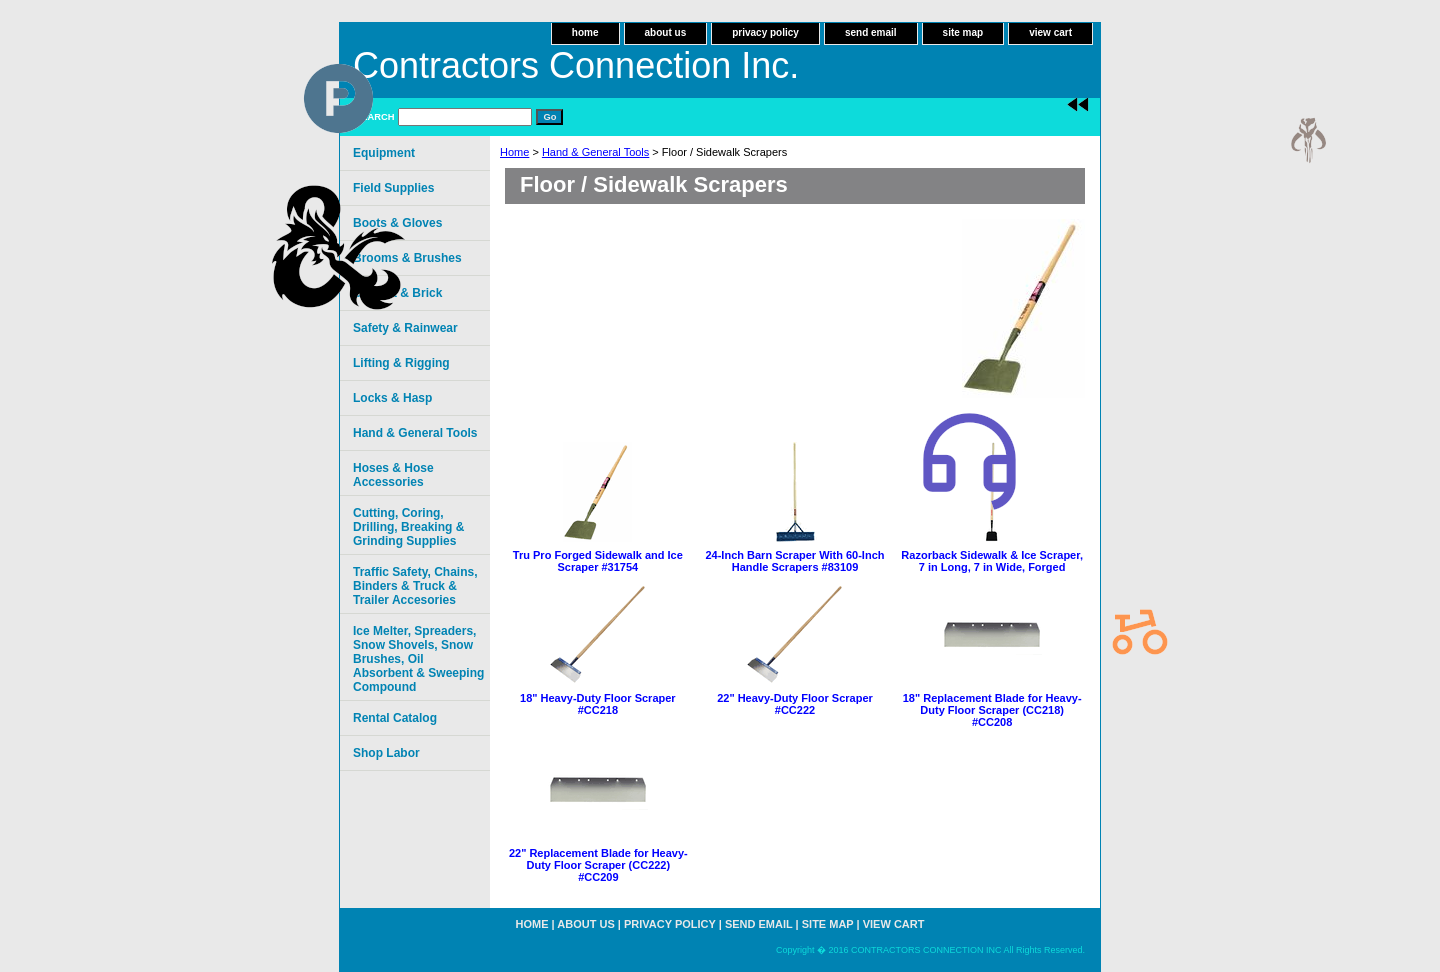 This screenshot has height=972, width=1440. Describe the element at coordinates (1140, 632) in the screenshot. I see `access bike rental or sharing services` at that location.